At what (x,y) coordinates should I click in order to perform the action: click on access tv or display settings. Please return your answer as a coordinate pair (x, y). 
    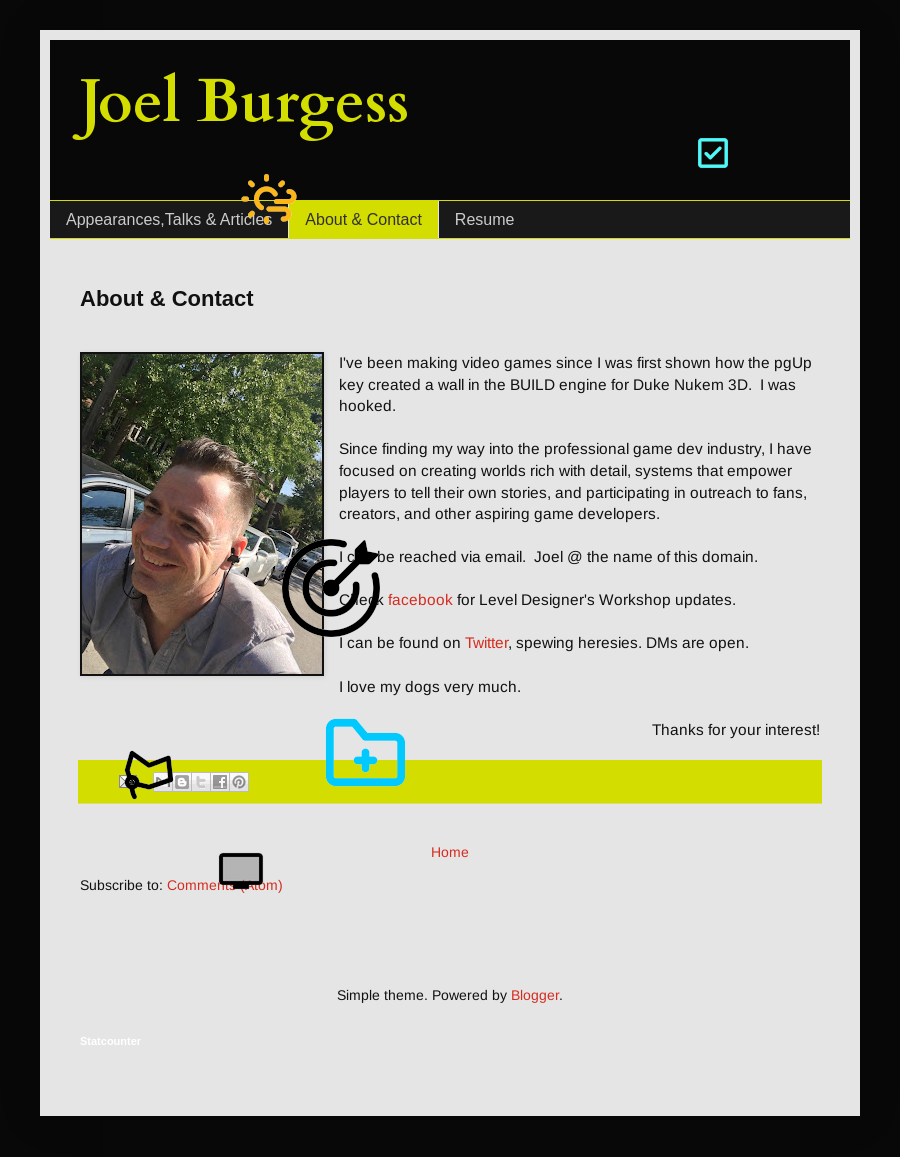
    Looking at the image, I should click on (241, 871).